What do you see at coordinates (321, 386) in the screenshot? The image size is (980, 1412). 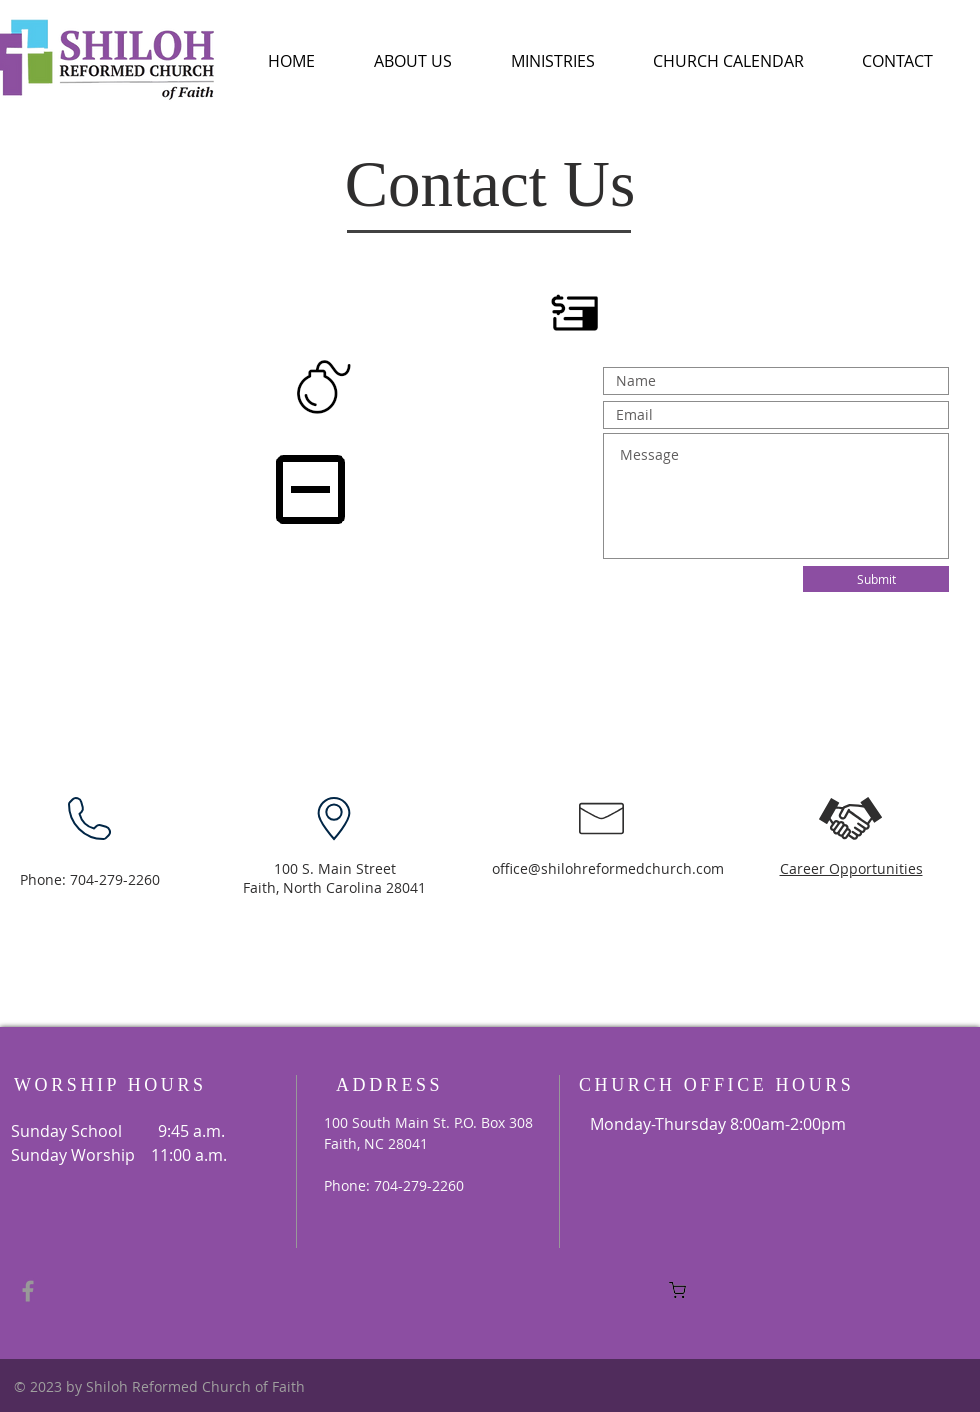 I see `indicates a destructive or dangerous action` at bounding box center [321, 386].